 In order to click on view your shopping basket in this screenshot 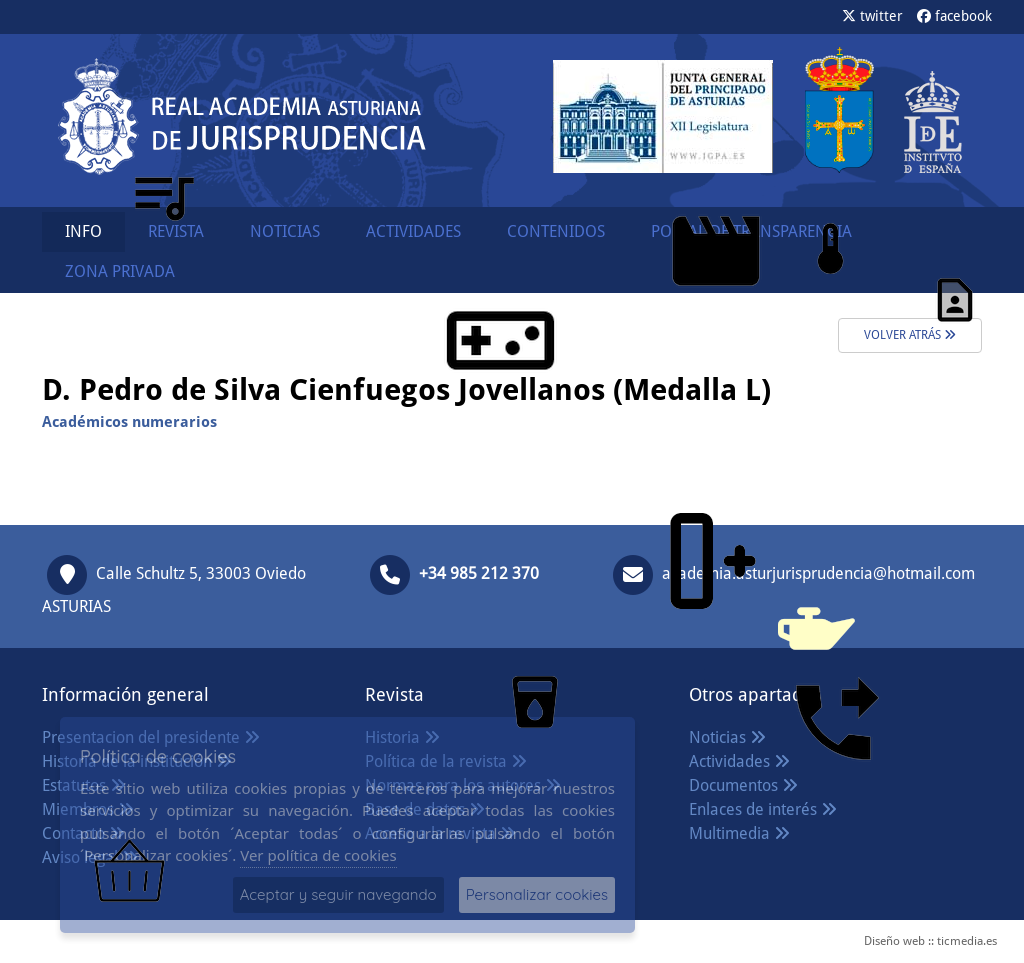, I will do `click(129, 874)`.